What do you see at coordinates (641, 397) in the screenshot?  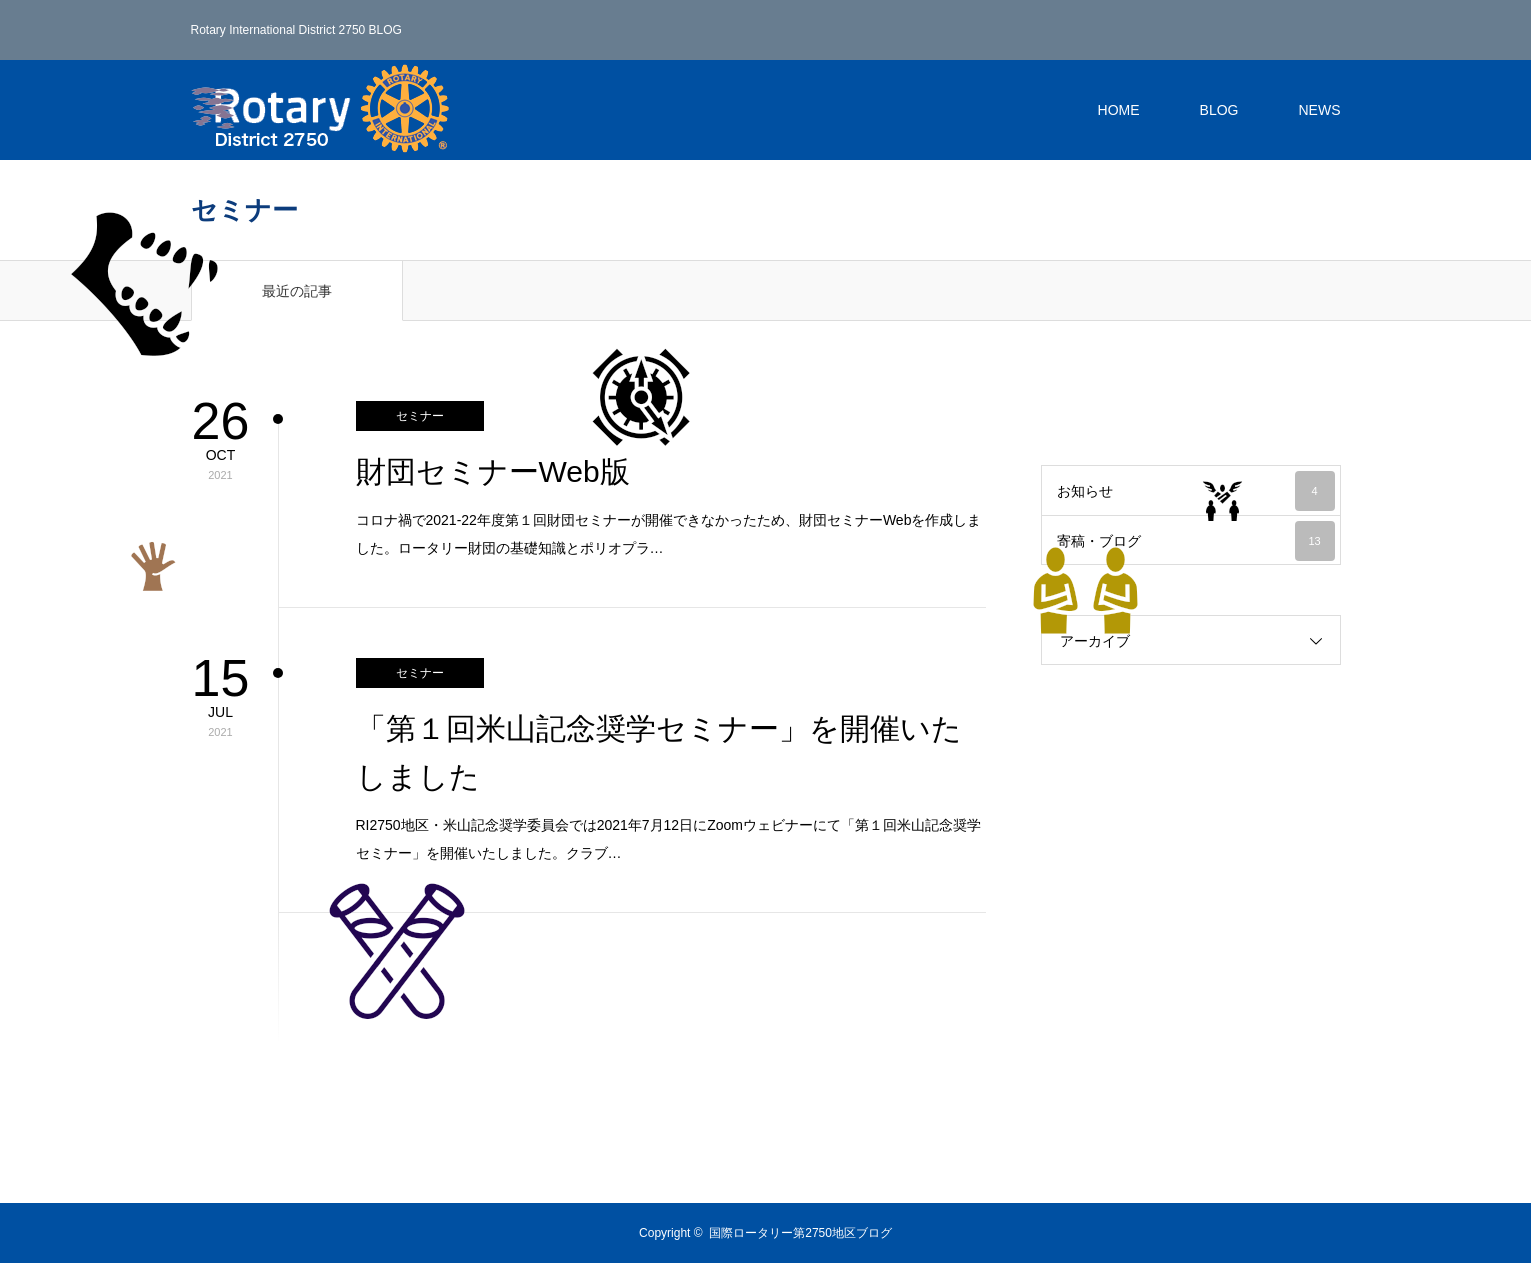 I see `access automation or scheduled task settings` at bounding box center [641, 397].